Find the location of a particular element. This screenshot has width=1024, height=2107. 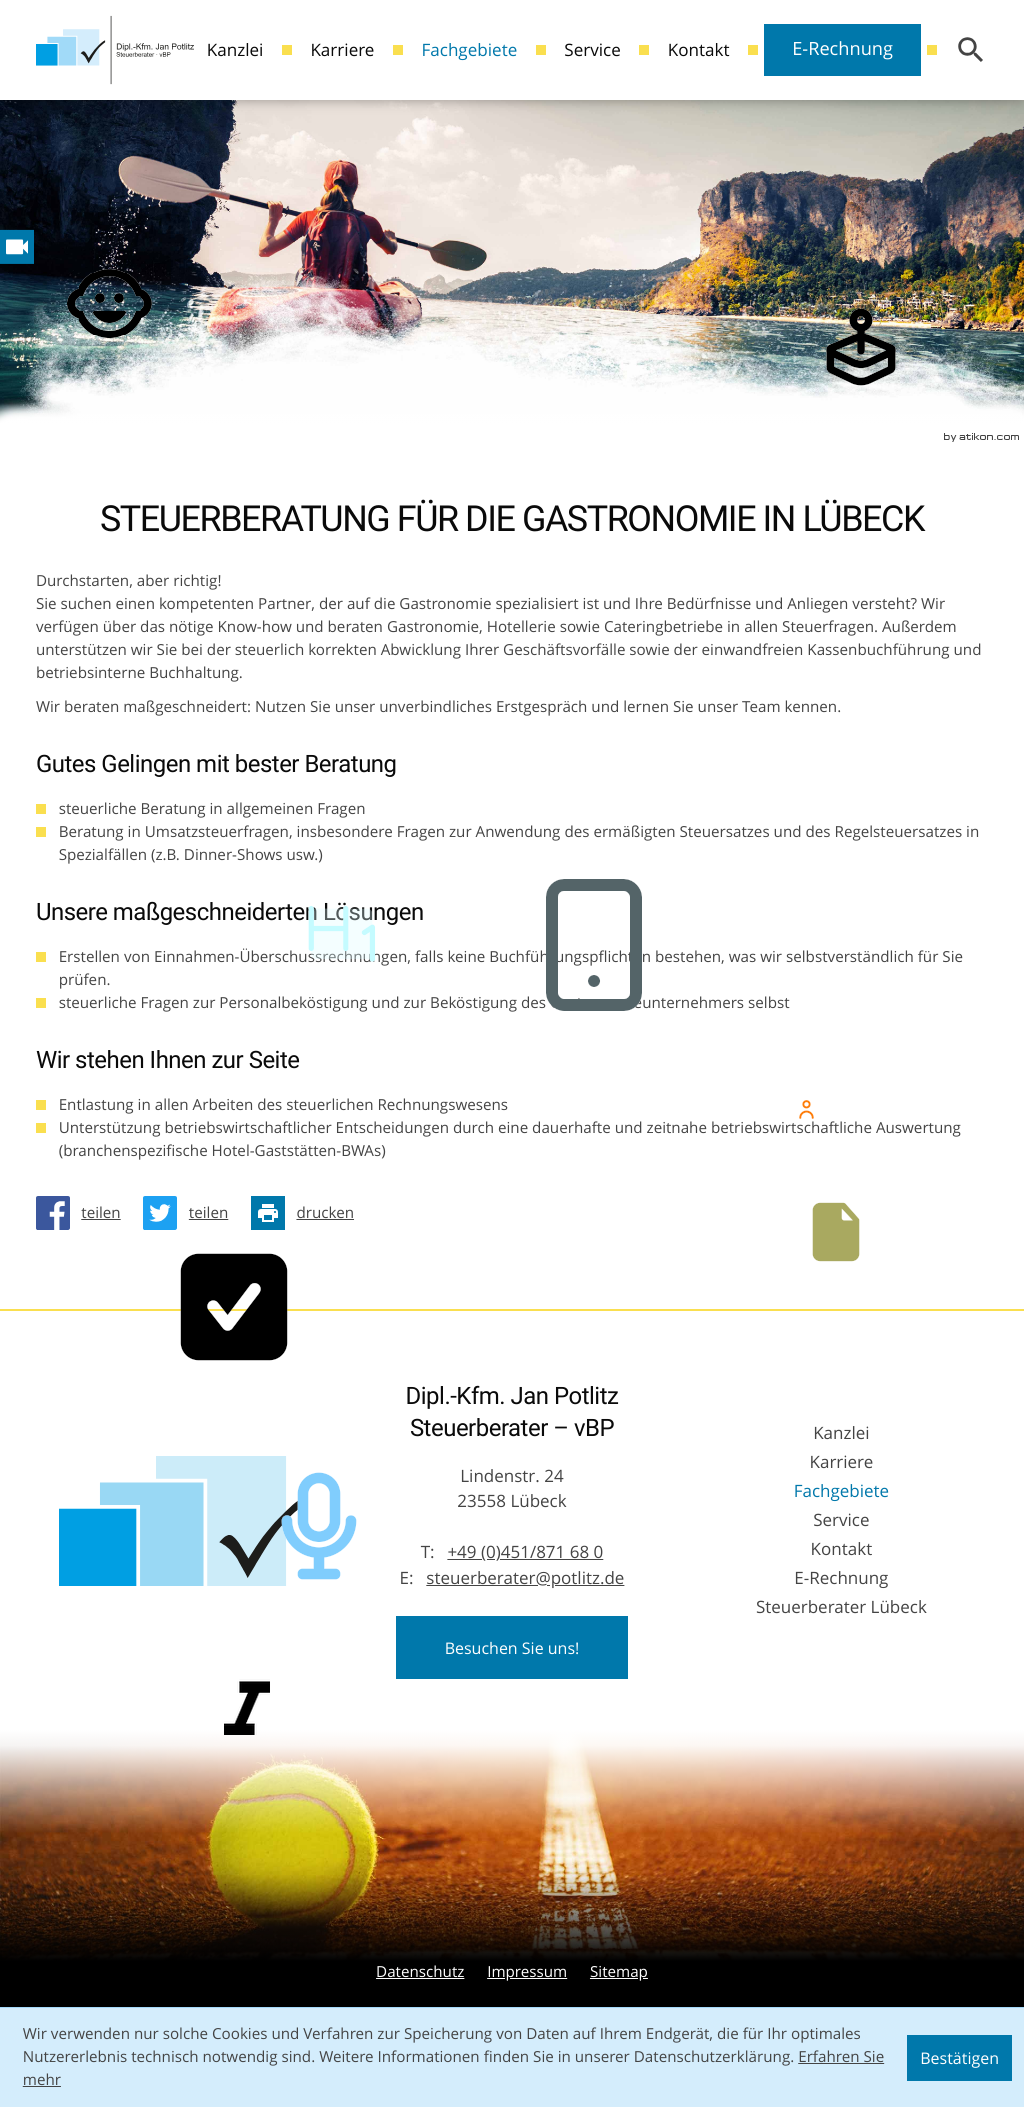

access child-friendly or family mode is located at coordinates (109, 303).